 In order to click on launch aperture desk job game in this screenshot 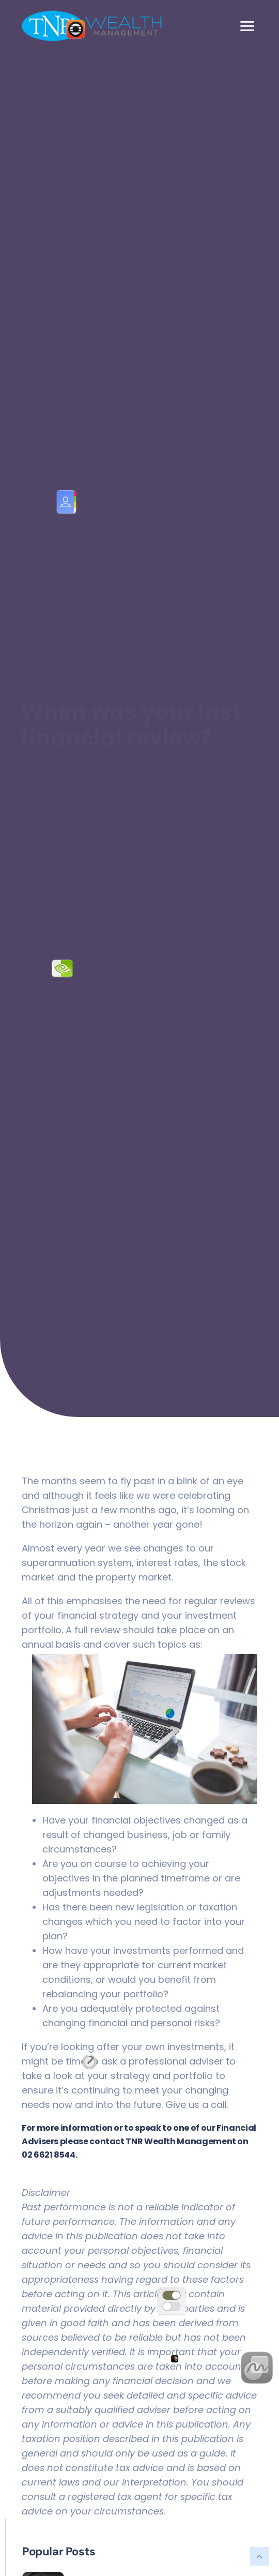, I will do `click(75, 29)`.